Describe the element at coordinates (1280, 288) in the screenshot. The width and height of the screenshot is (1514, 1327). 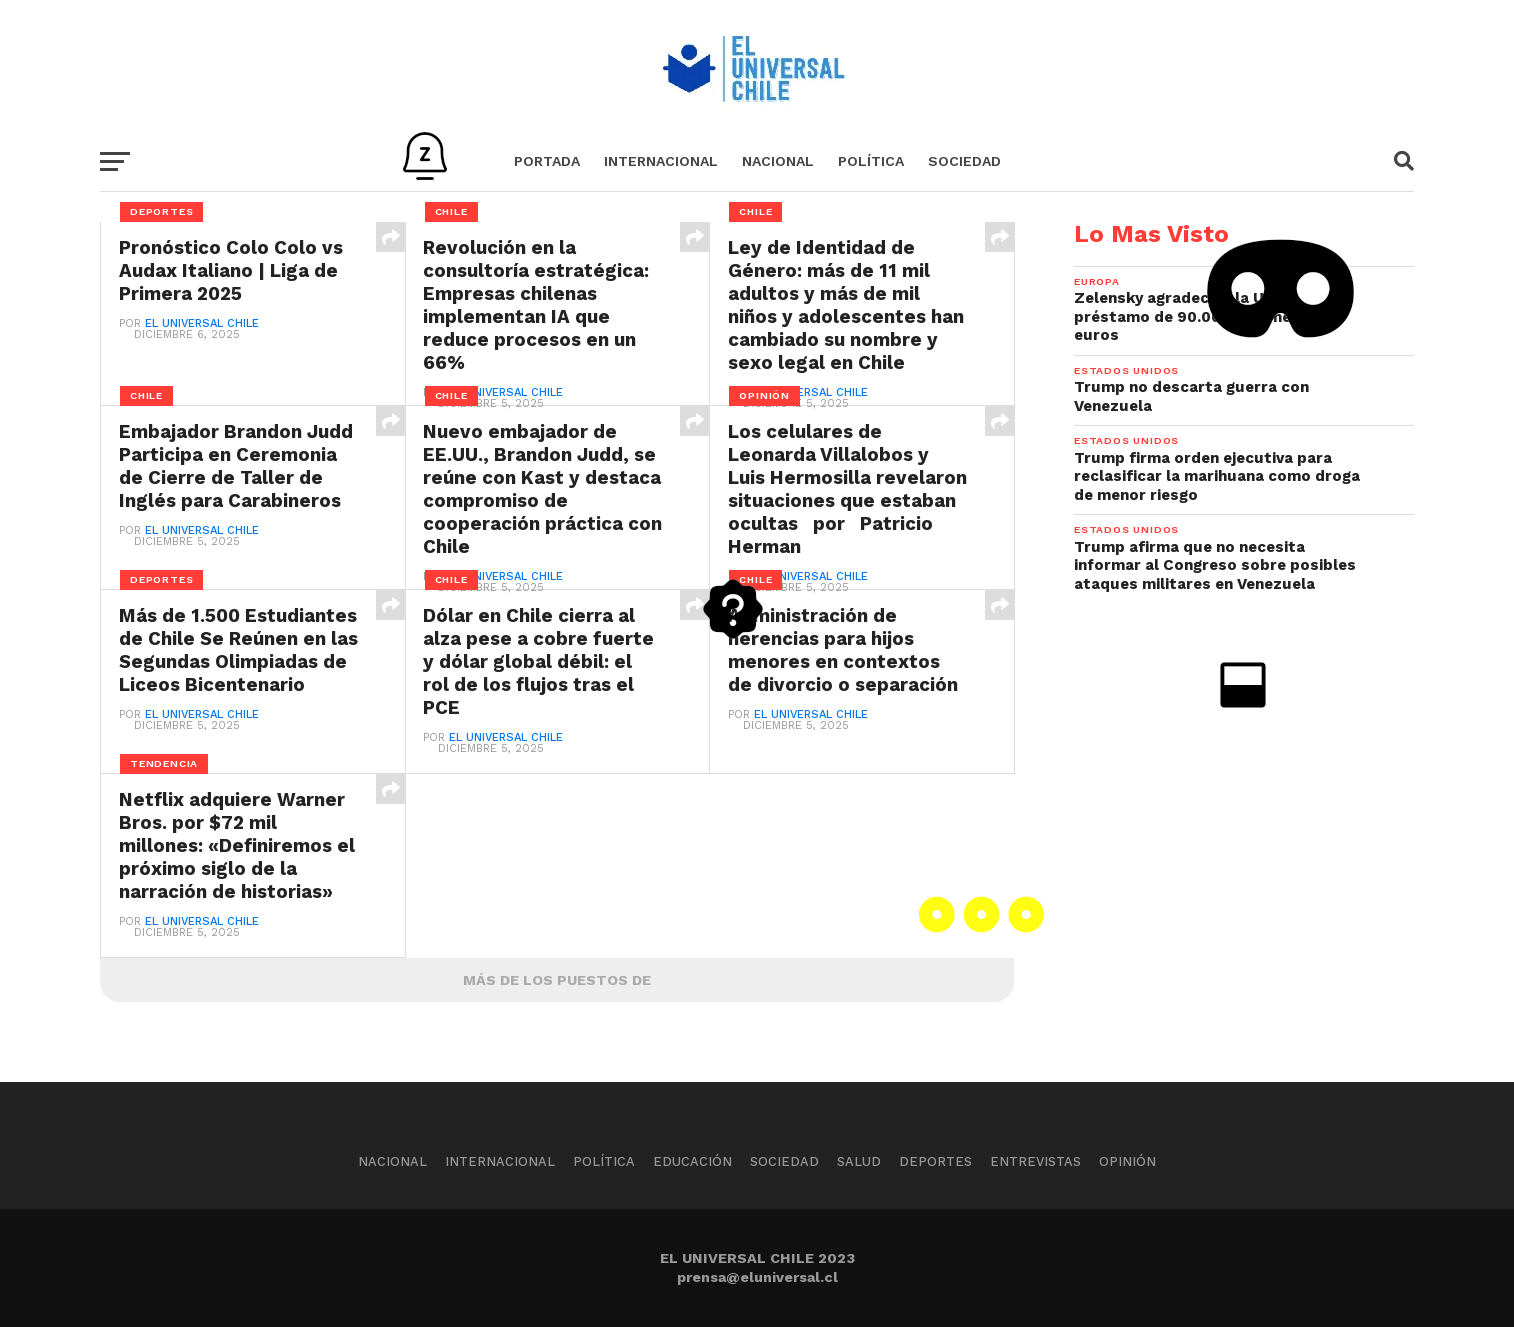
I see `enable incognito or private browsing mode` at that location.